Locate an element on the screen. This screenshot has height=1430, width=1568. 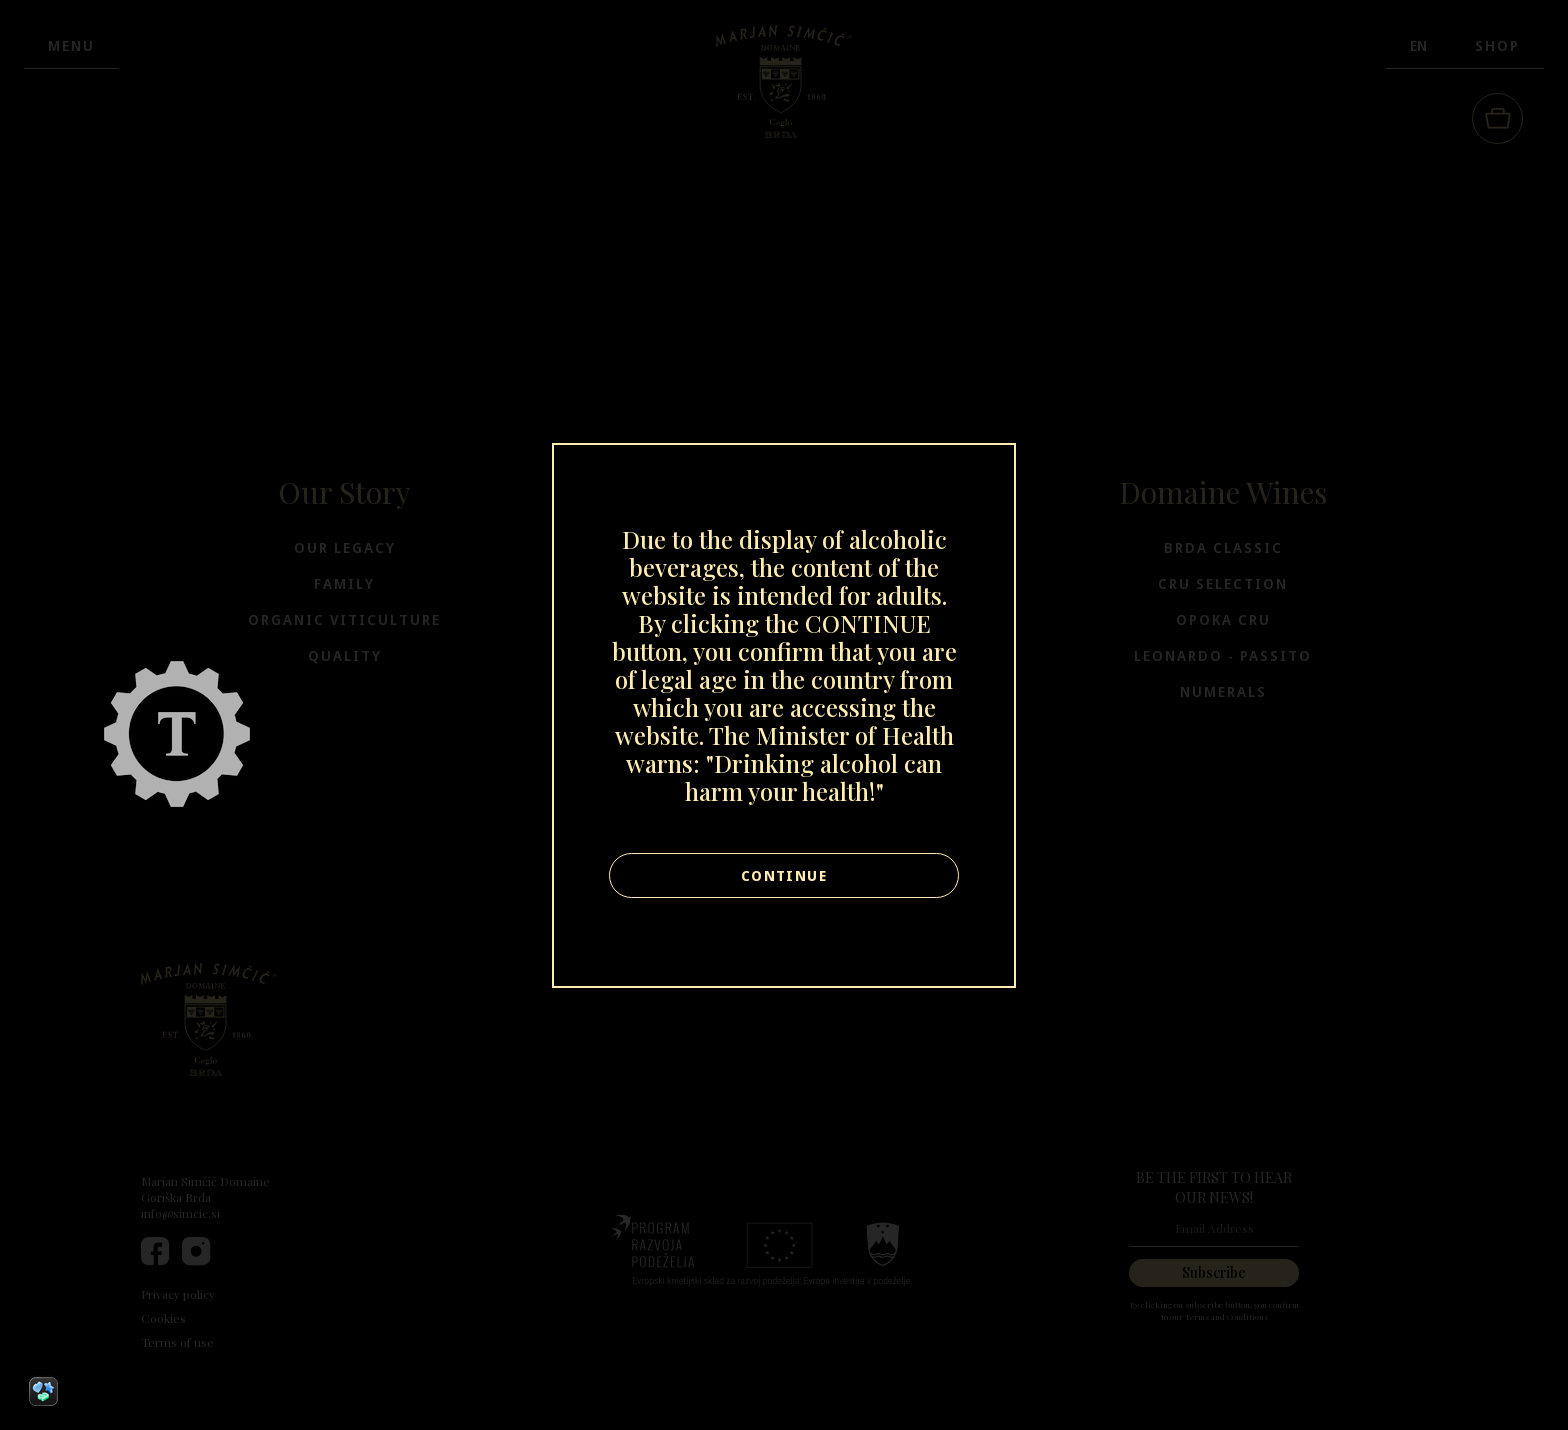
access text animation settings is located at coordinates (177, 734).